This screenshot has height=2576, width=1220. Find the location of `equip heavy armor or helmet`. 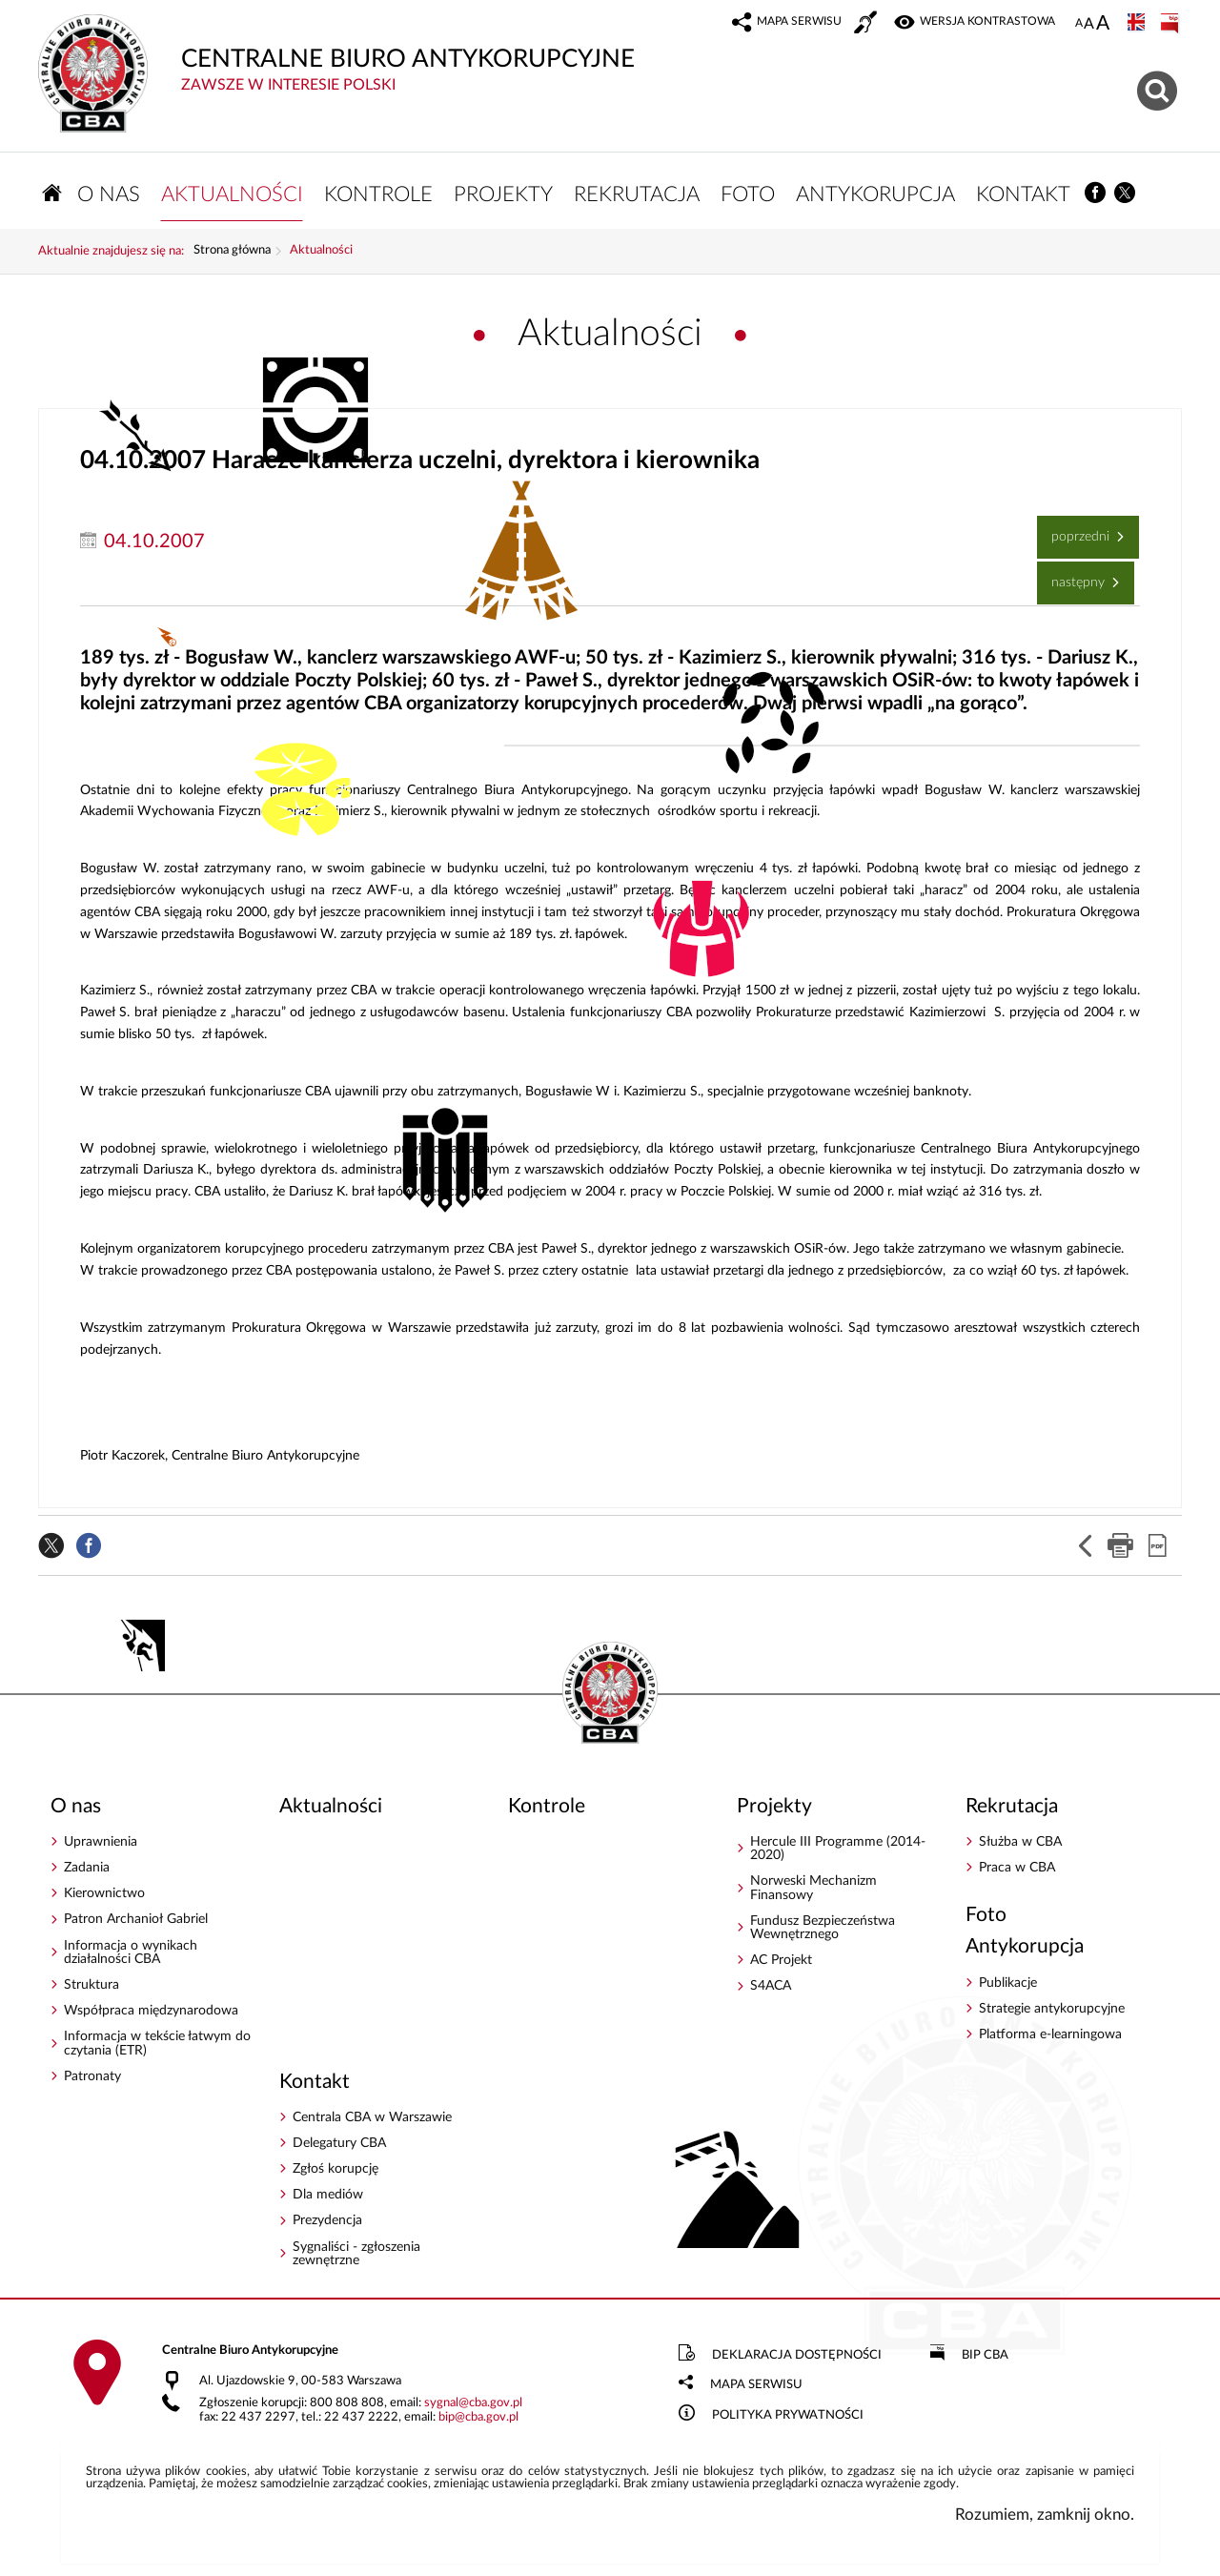

equip heavy armor or helmet is located at coordinates (701, 929).